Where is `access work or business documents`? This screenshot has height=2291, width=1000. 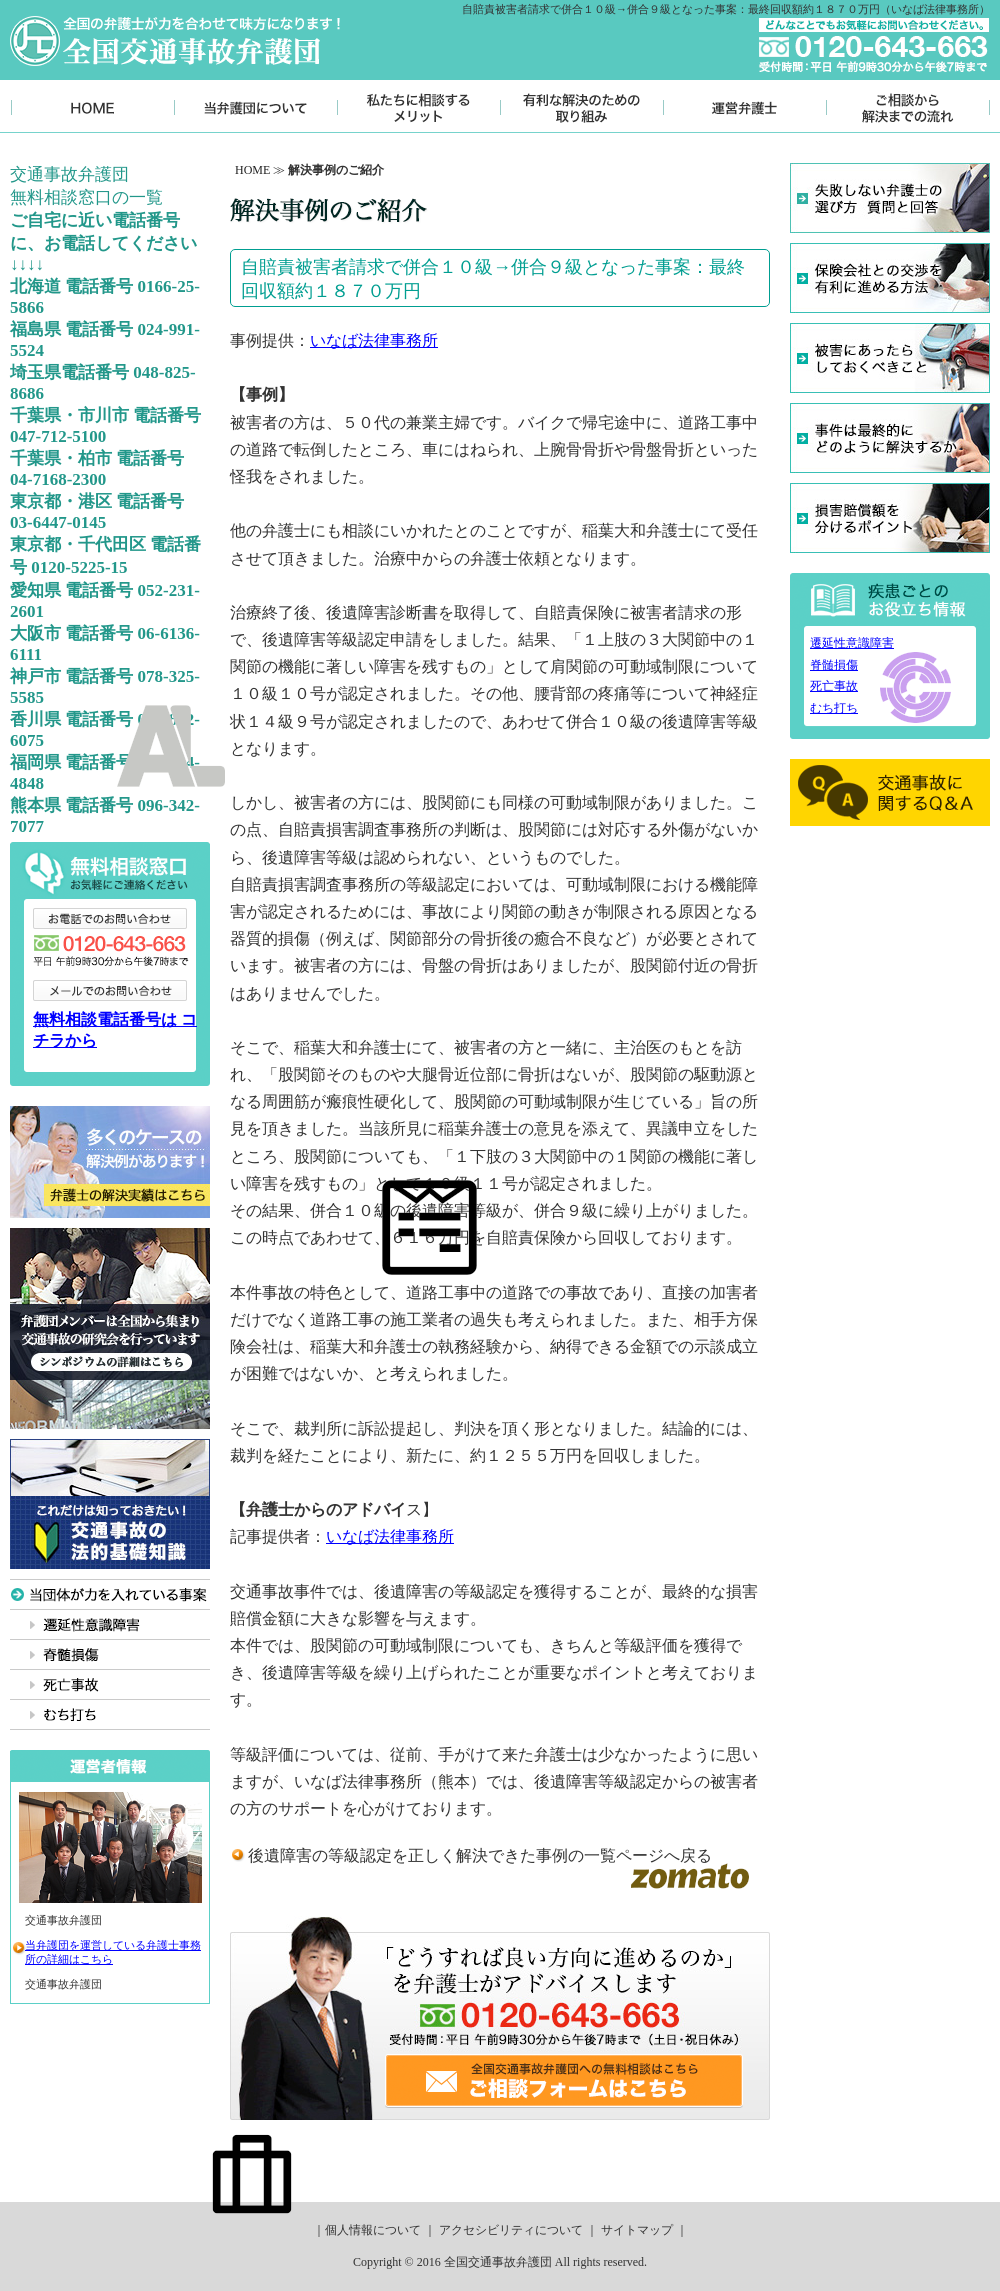
access work or business documents is located at coordinates (252, 2178).